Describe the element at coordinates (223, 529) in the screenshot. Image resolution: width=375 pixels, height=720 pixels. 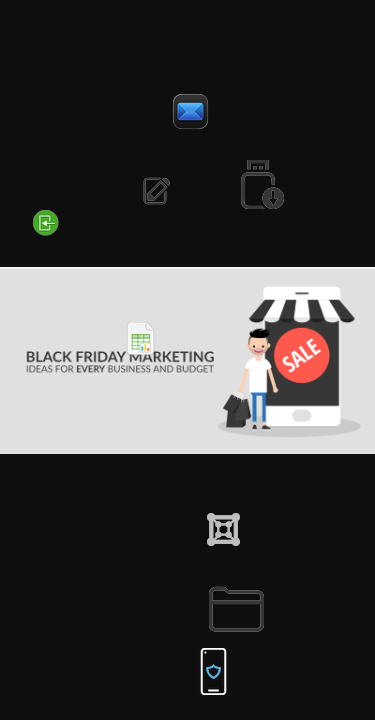
I see `indicates a virtual machine or appliance file` at that location.